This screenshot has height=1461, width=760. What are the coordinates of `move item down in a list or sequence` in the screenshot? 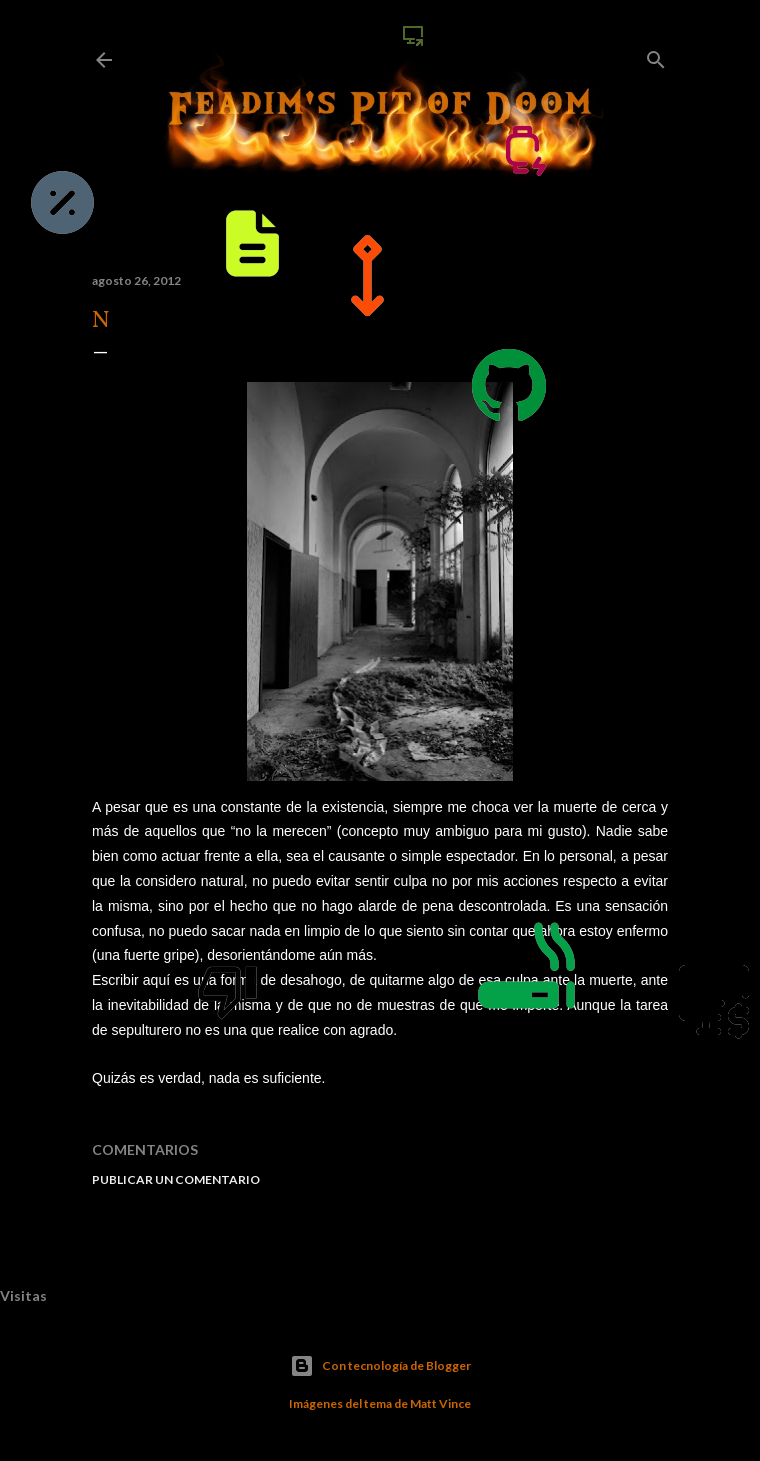 It's located at (367, 275).